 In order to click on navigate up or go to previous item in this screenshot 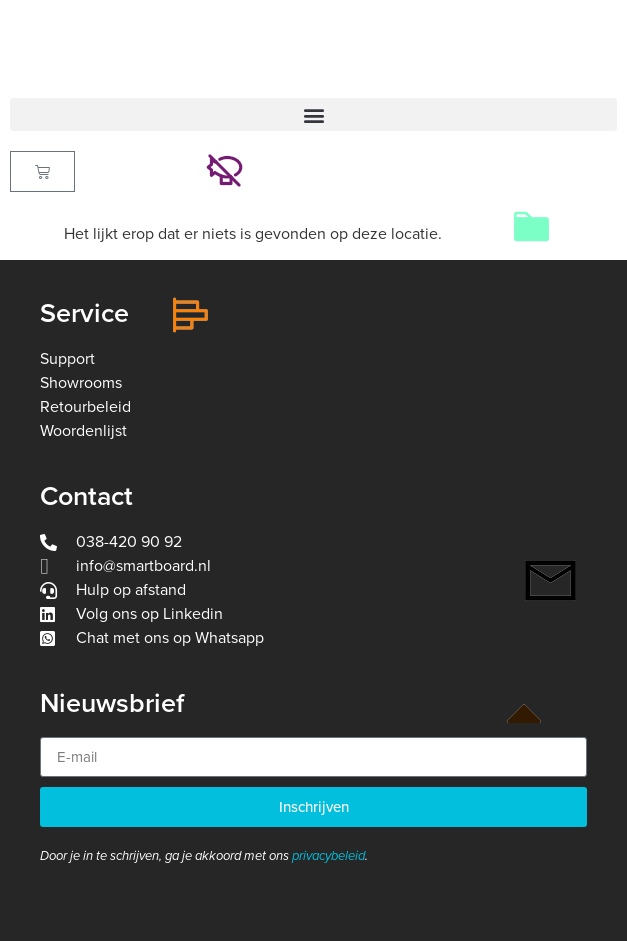, I will do `click(524, 723)`.